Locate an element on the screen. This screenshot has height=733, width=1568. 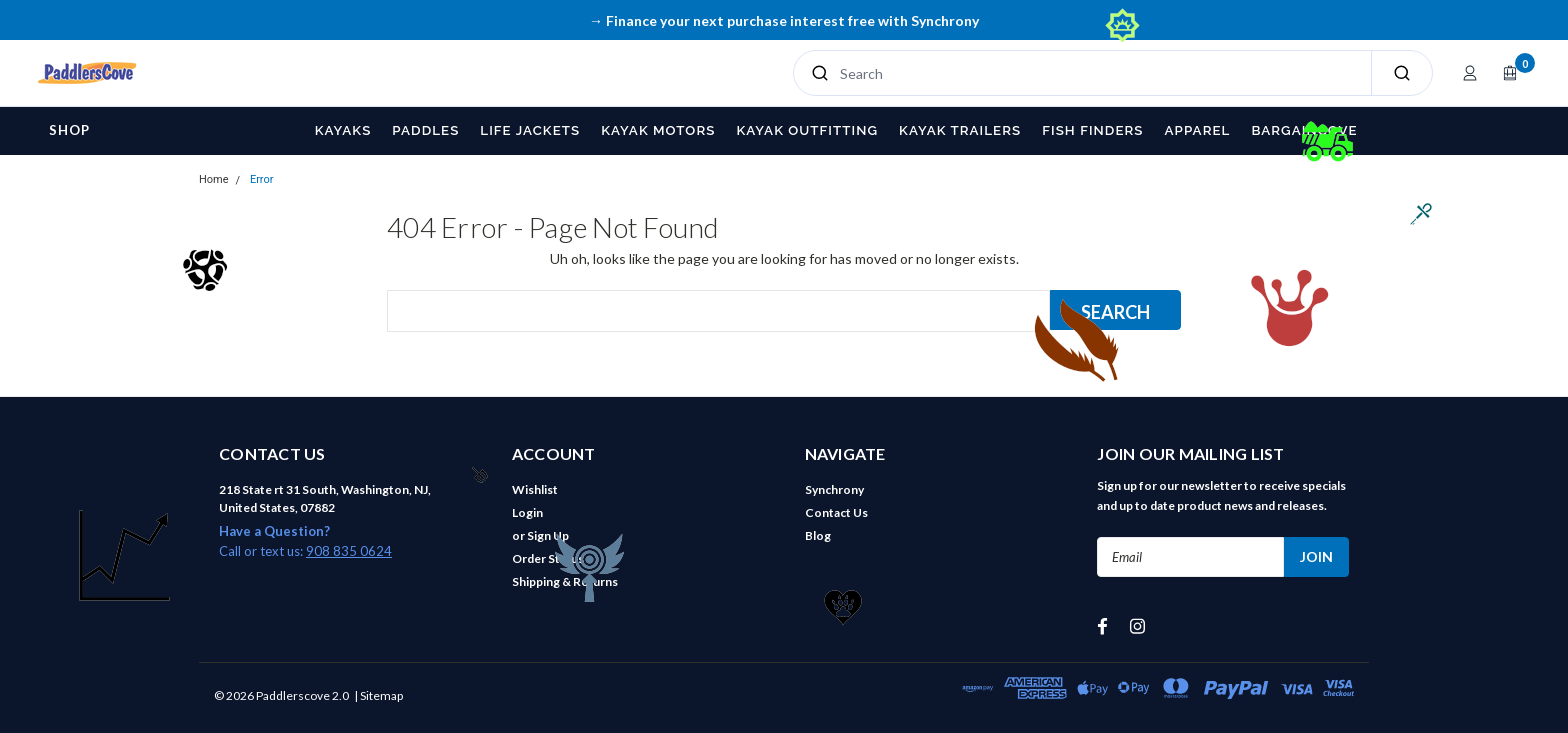
indicates a multi-attack or combo ability in a game is located at coordinates (205, 270).